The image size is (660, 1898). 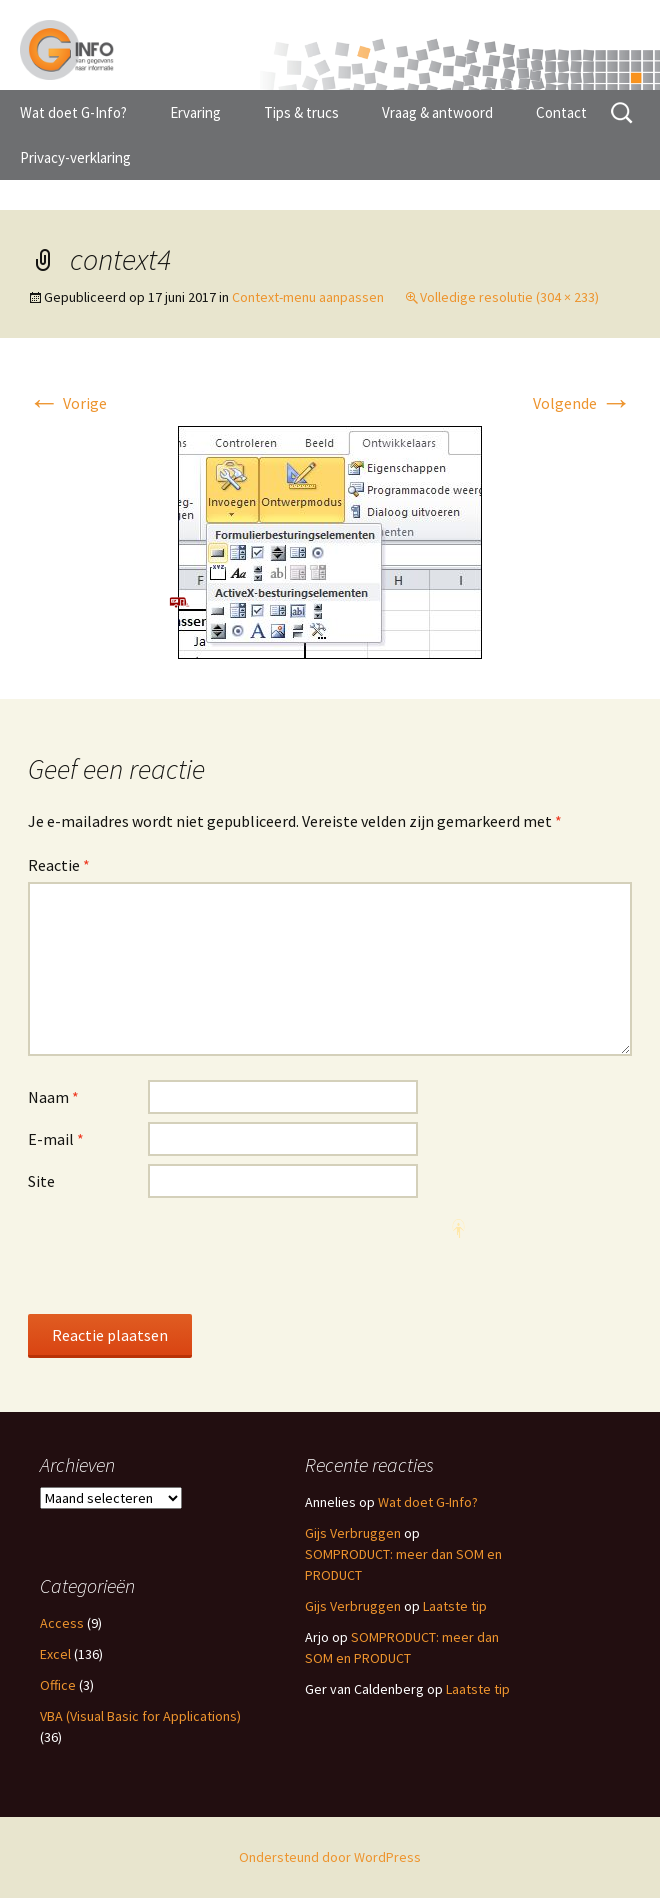 What do you see at coordinates (458, 1228) in the screenshot?
I see `access jump rope workout or exercise` at bounding box center [458, 1228].